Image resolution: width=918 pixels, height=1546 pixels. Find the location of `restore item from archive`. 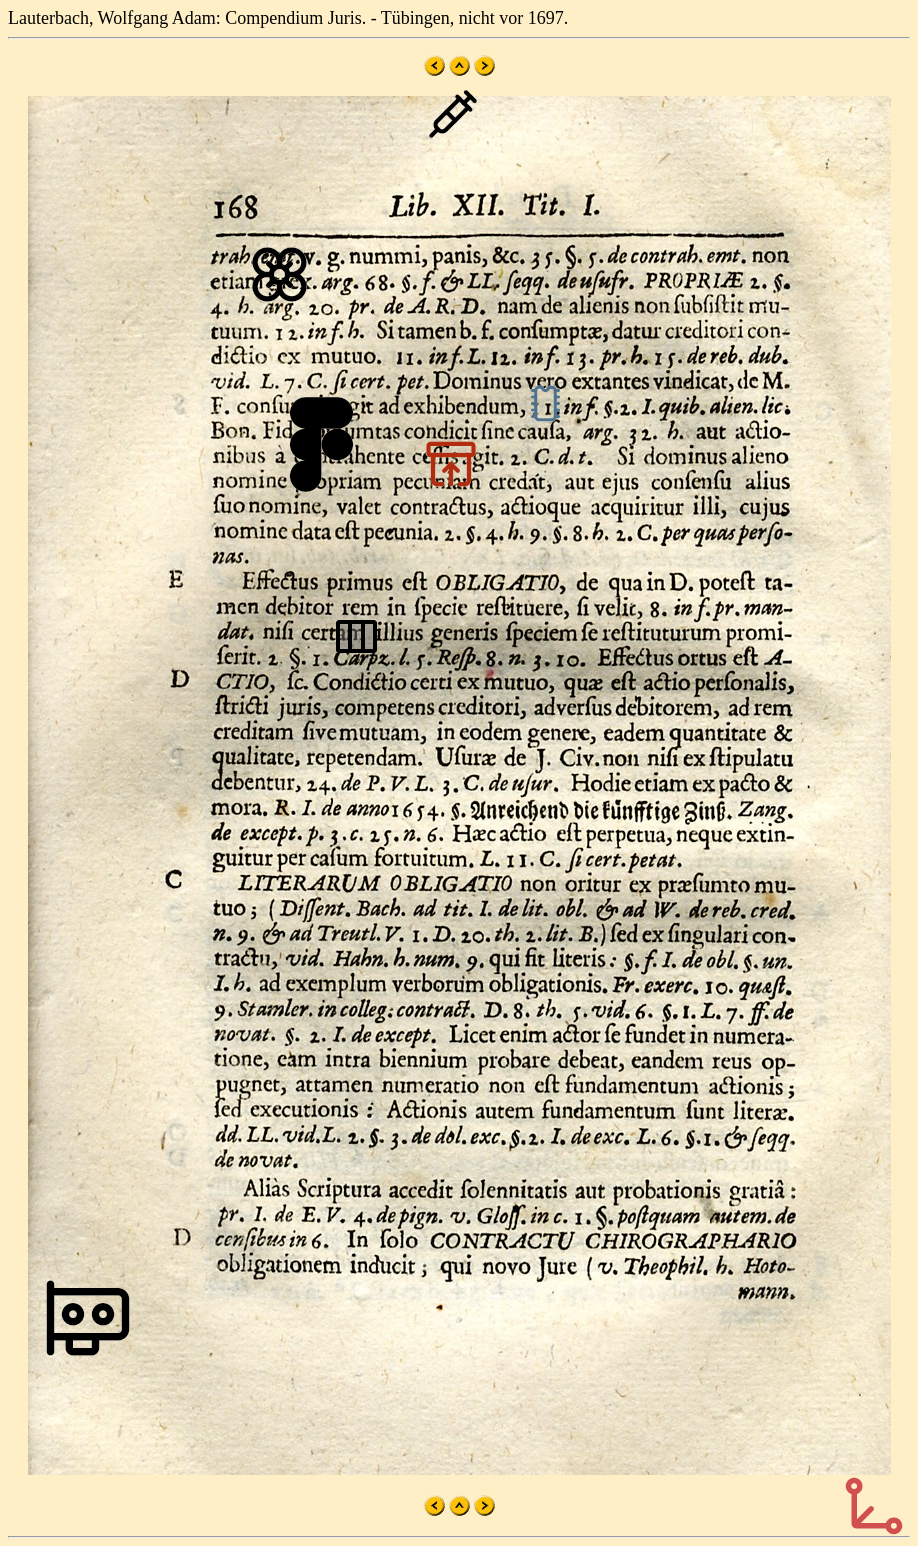

restore item from archive is located at coordinates (451, 464).